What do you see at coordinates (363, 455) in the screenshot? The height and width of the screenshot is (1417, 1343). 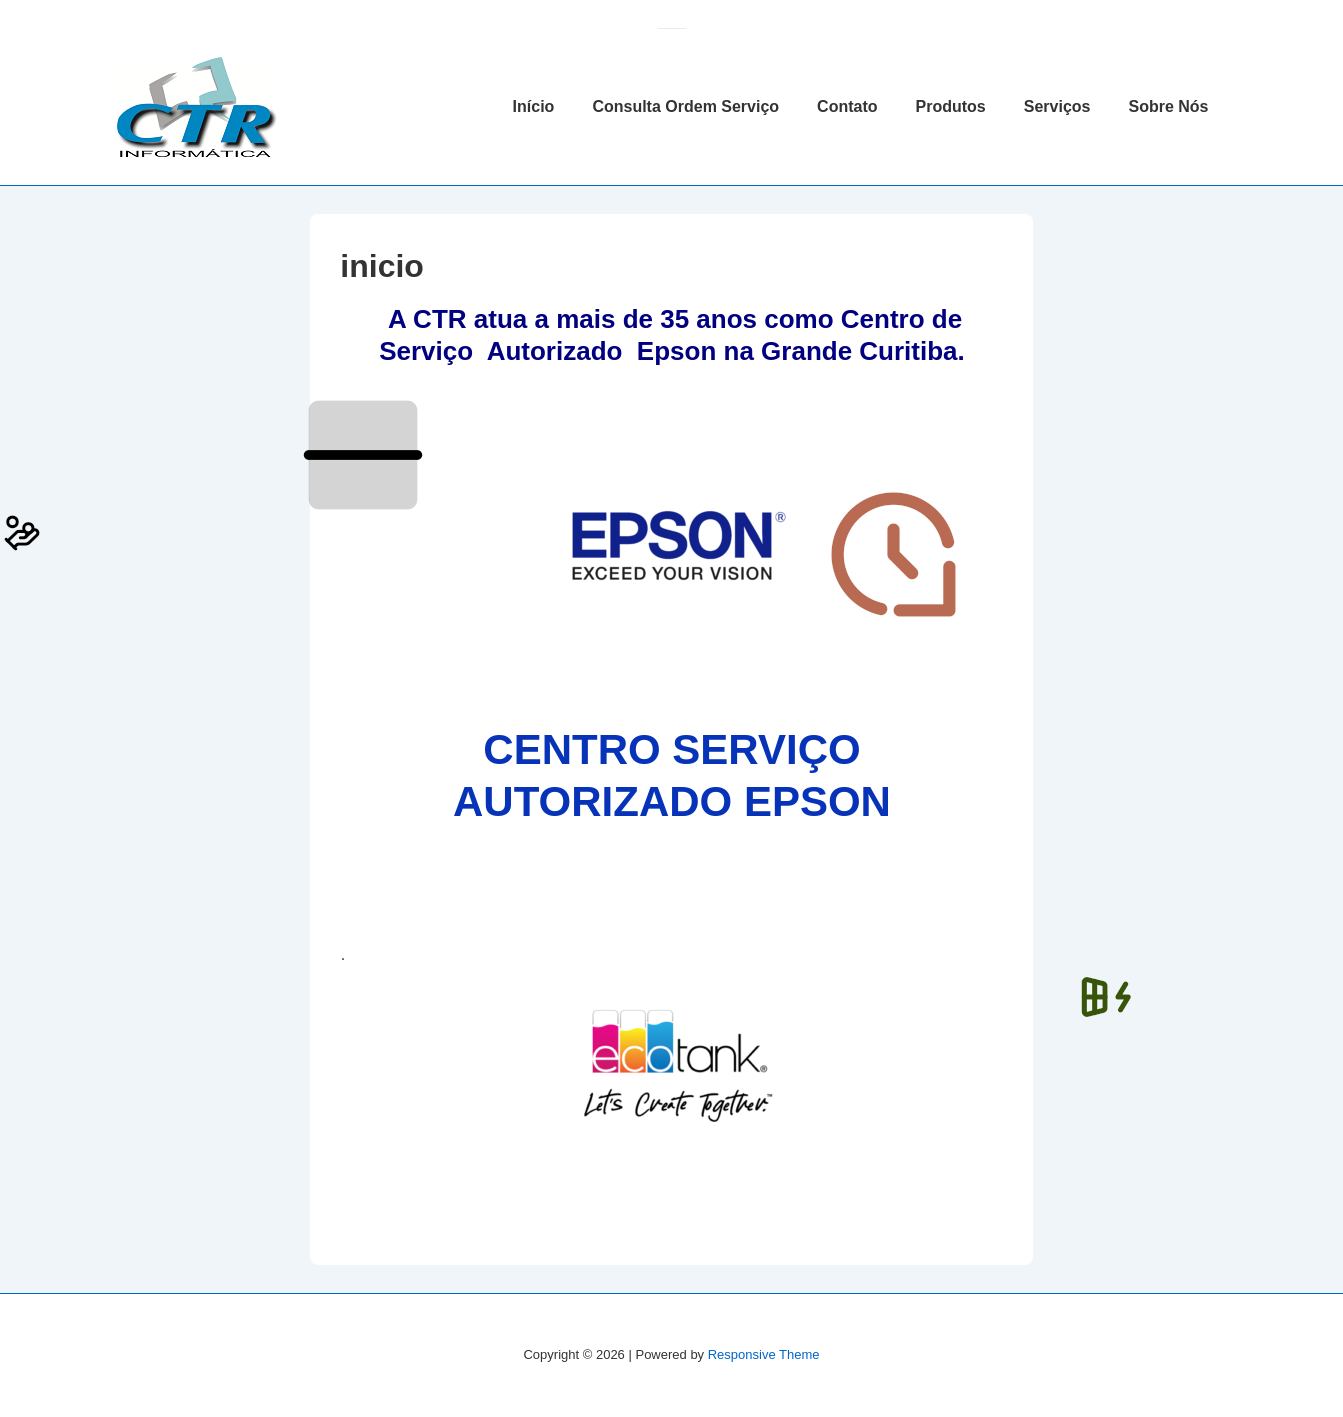 I see `decrease quantity or value` at bounding box center [363, 455].